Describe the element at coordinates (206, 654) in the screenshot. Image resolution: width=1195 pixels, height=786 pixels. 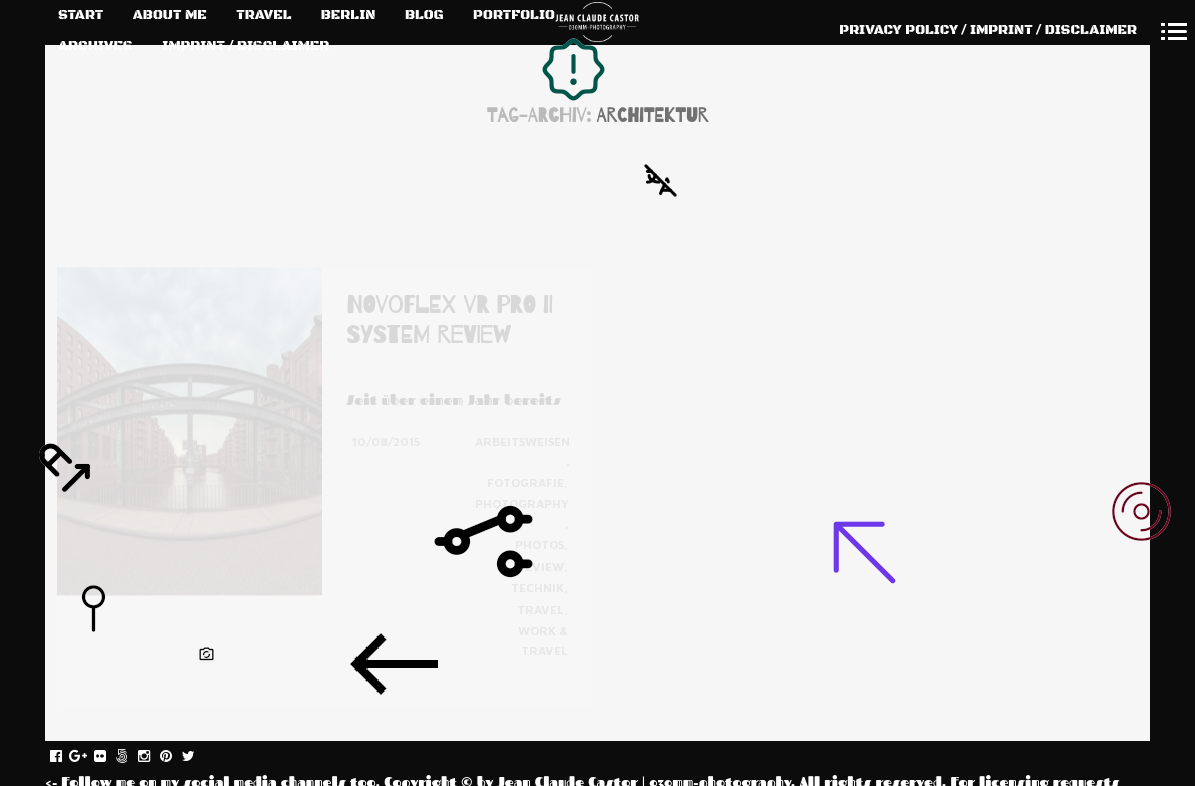
I see `enable party mode for shared photo capture` at that location.